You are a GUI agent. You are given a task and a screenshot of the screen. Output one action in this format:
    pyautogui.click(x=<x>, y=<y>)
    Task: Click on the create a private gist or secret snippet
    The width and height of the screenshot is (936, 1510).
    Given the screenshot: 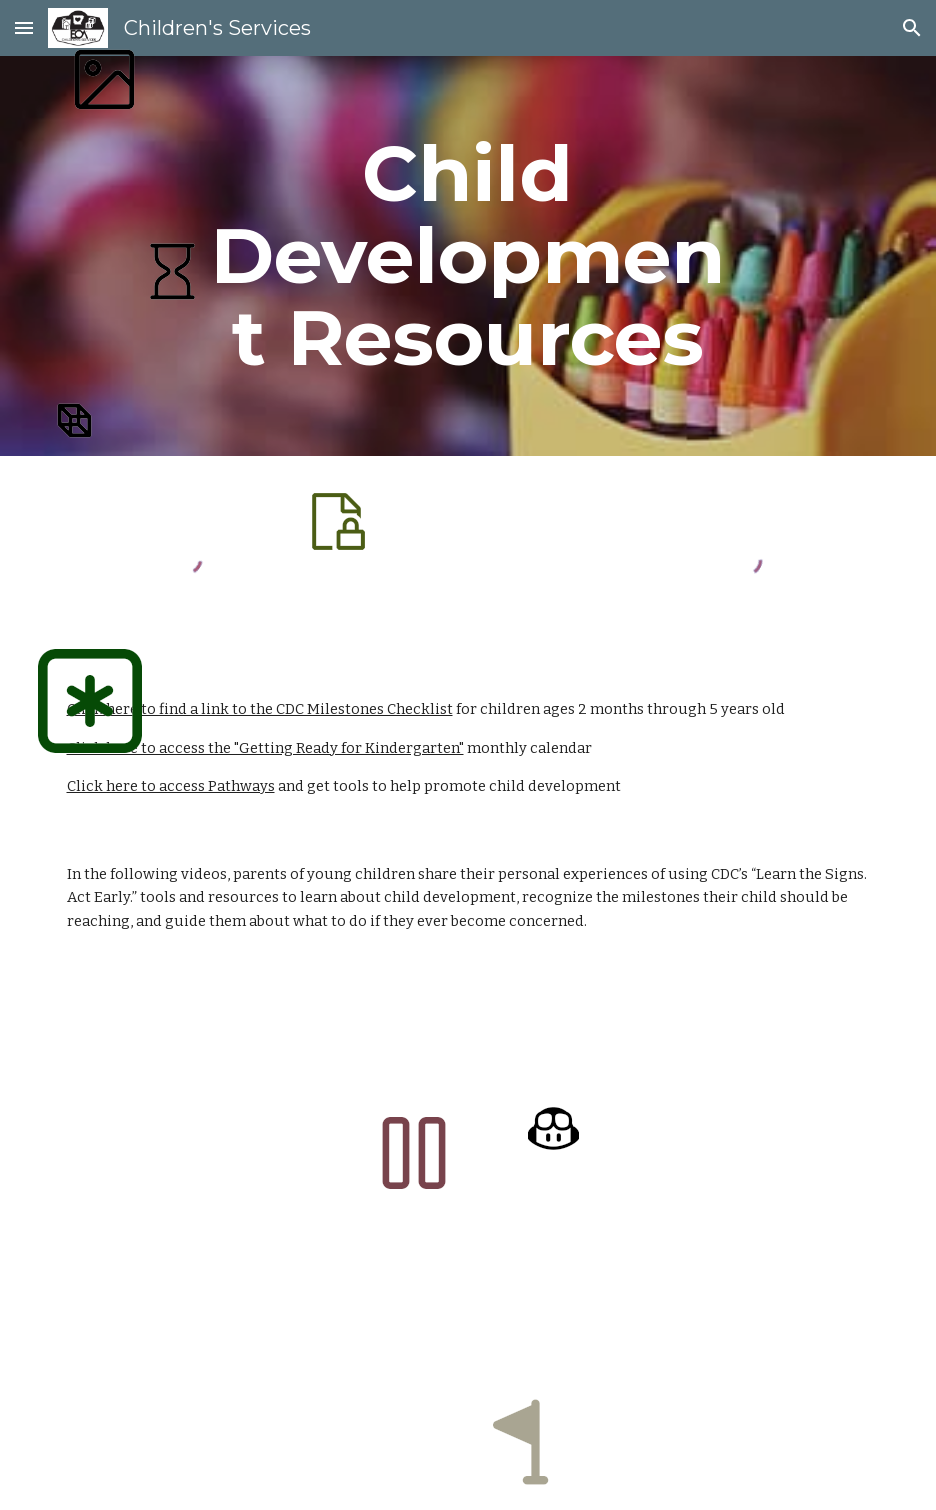 What is the action you would take?
    pyautogui.click(x=336, y=521)
    